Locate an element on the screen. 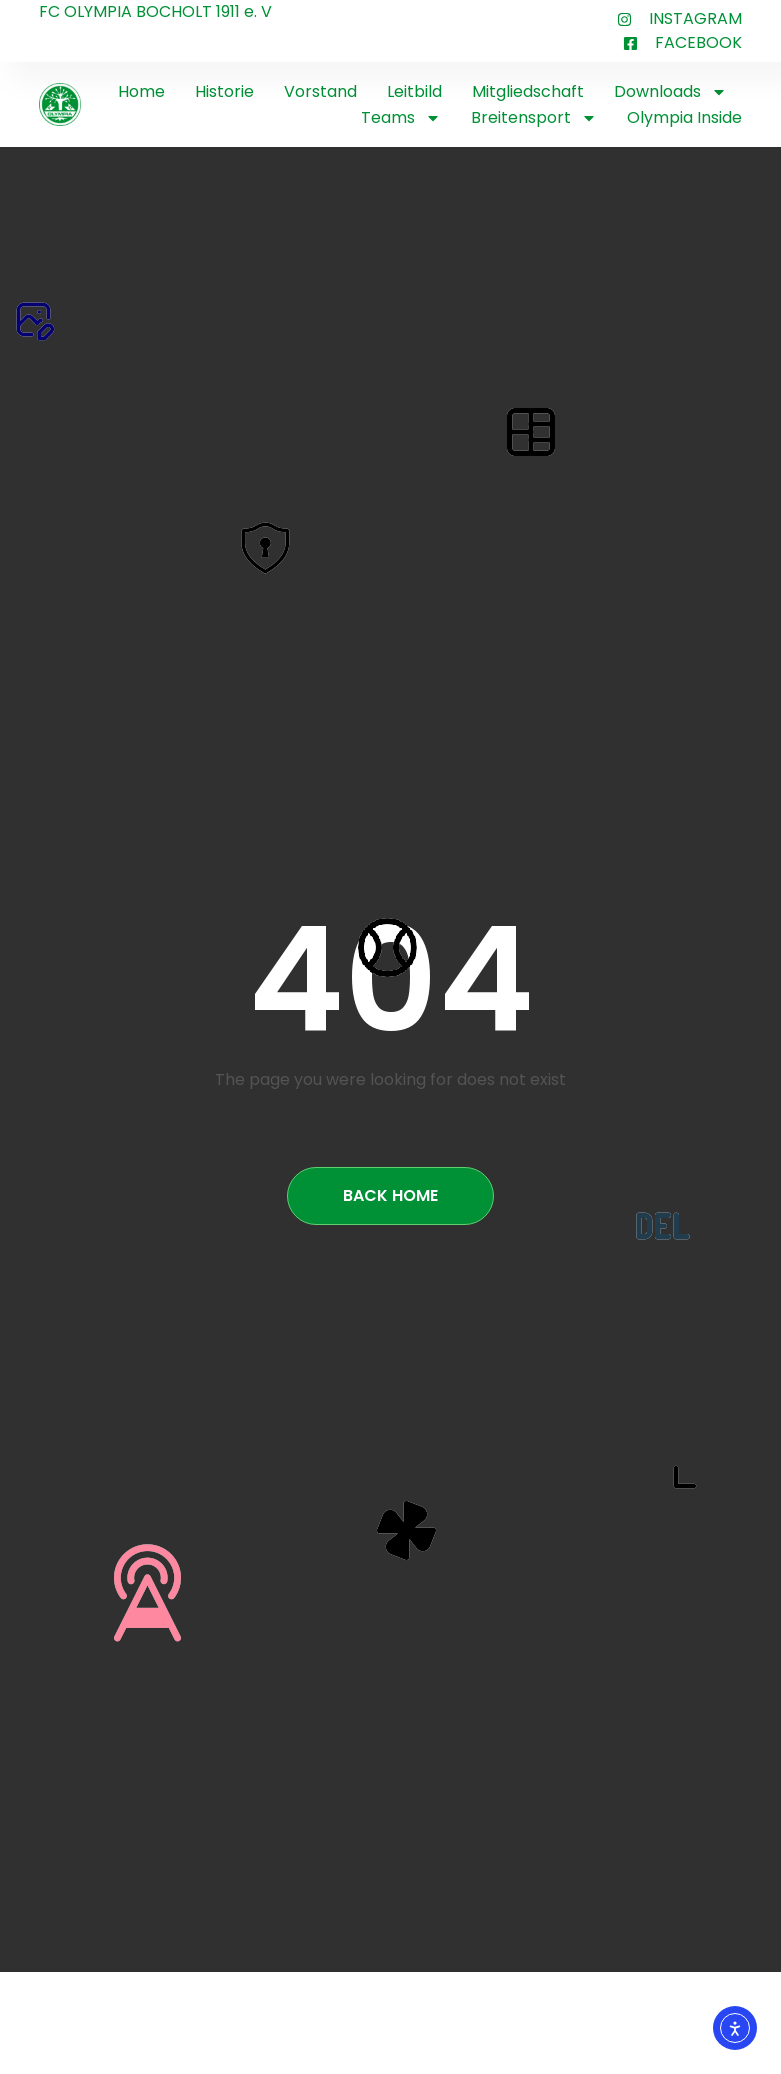  adjust car ventilation settings is located at coordinates (406, 1530).